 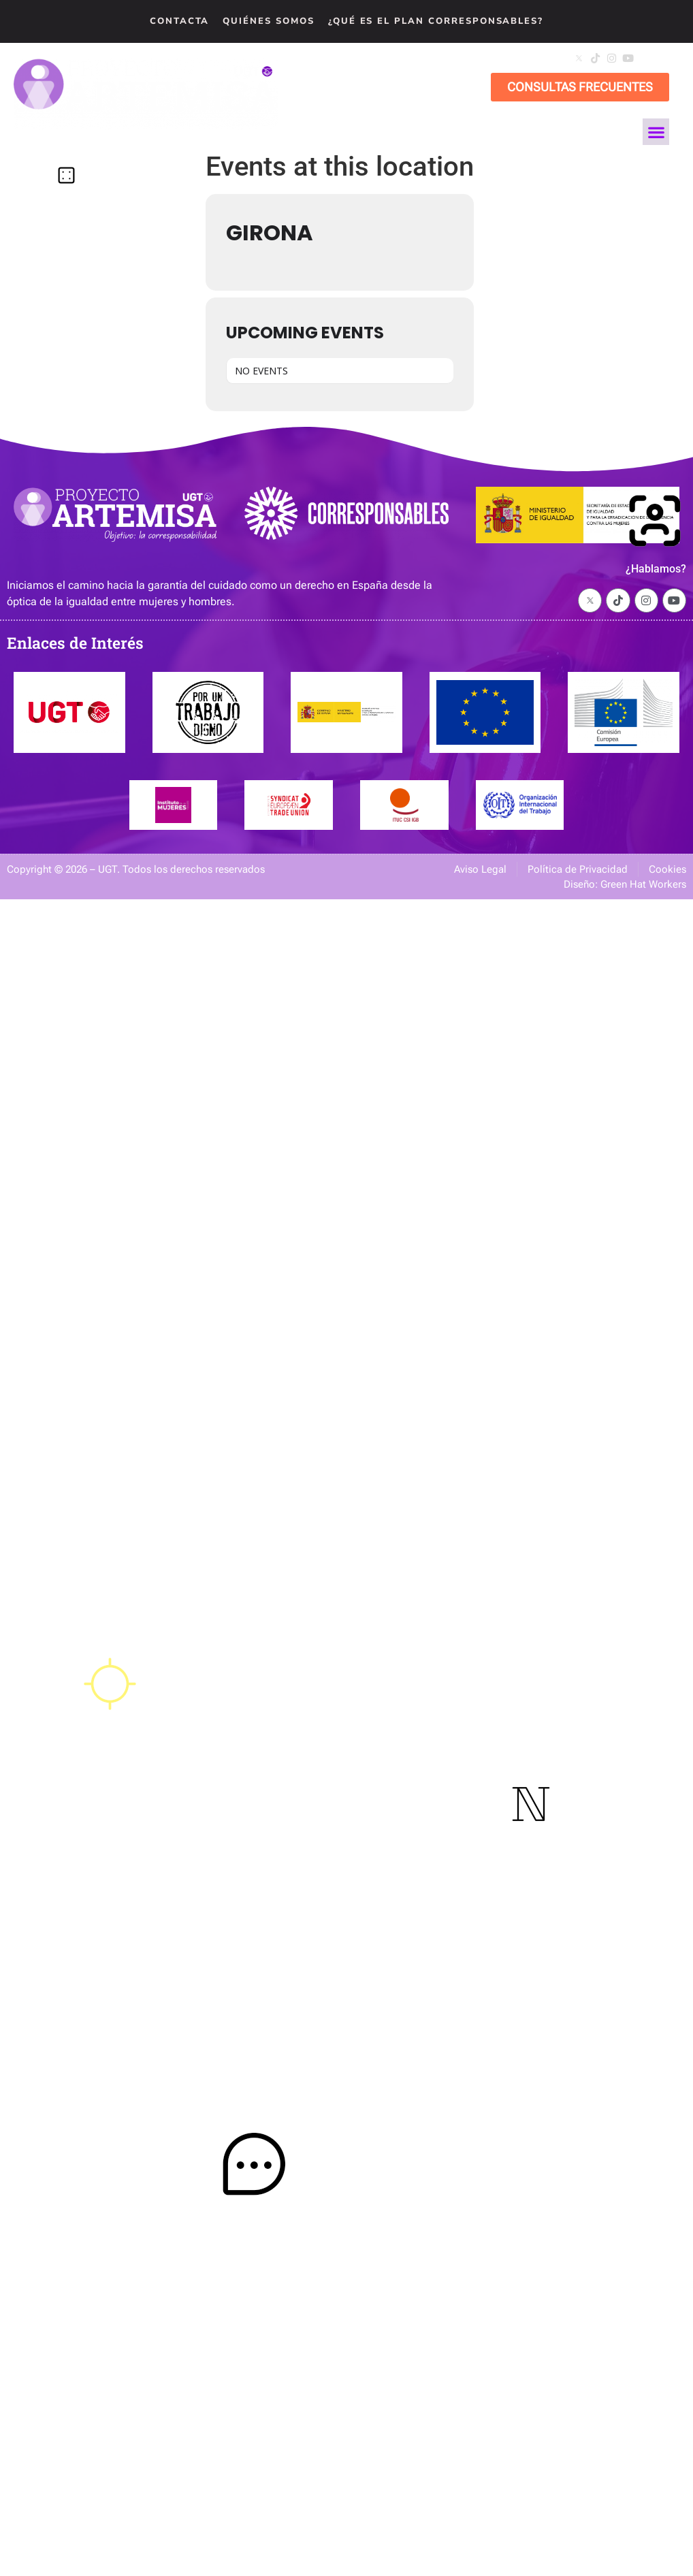 I want to click on access current GPS location, so click(x=110, y=1684).